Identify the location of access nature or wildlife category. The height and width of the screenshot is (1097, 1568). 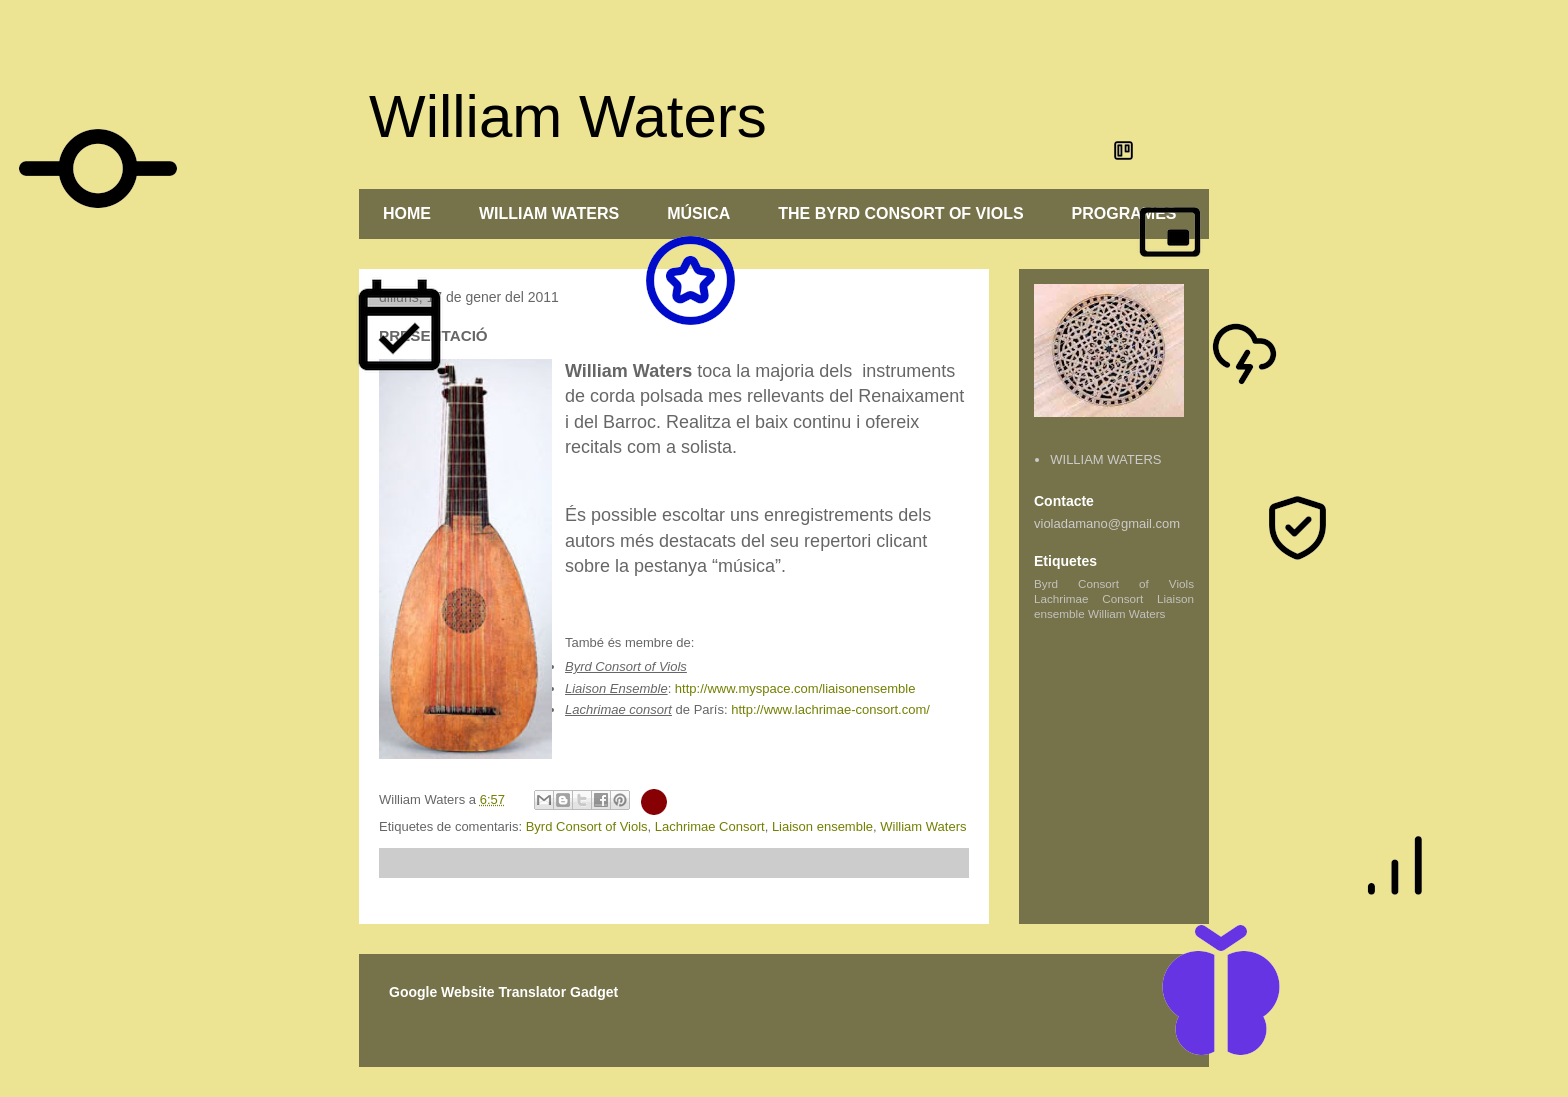
(1221, 990).